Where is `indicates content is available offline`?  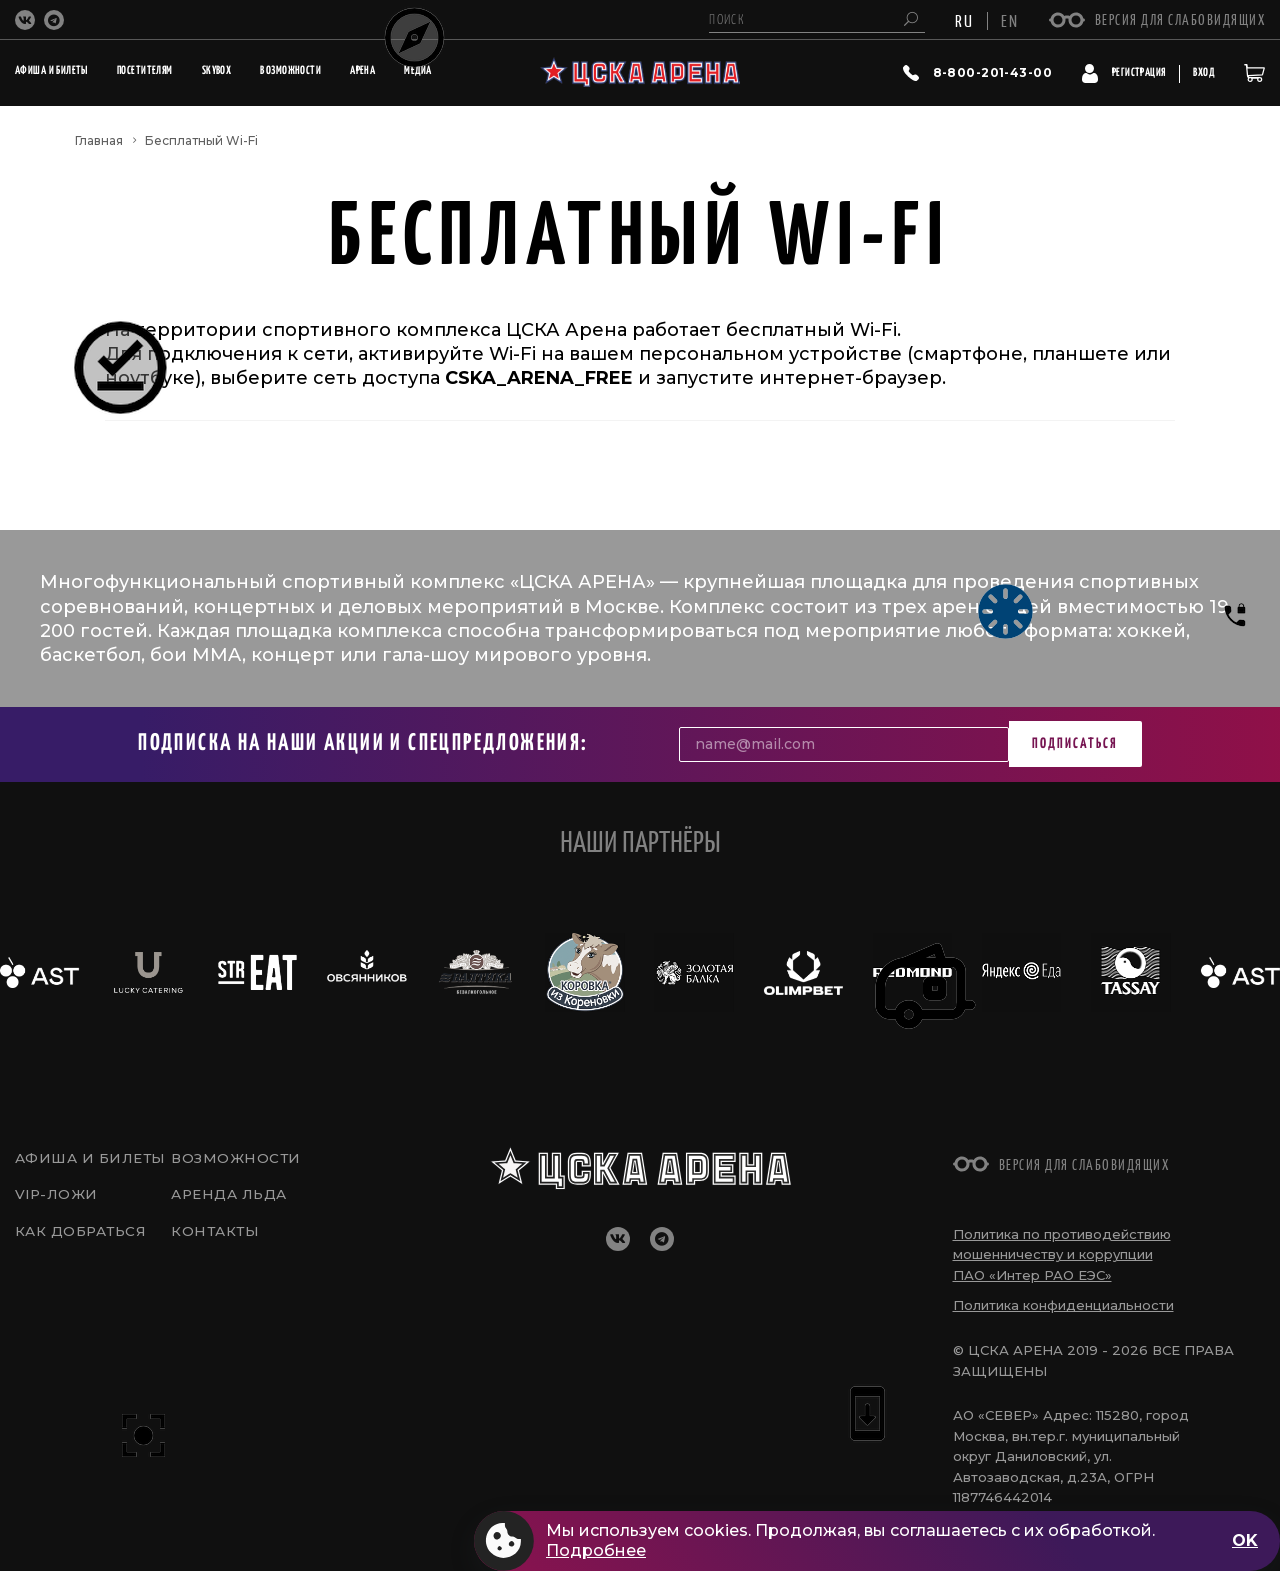
indicates content is available offline is located at coordinates (120, 367).